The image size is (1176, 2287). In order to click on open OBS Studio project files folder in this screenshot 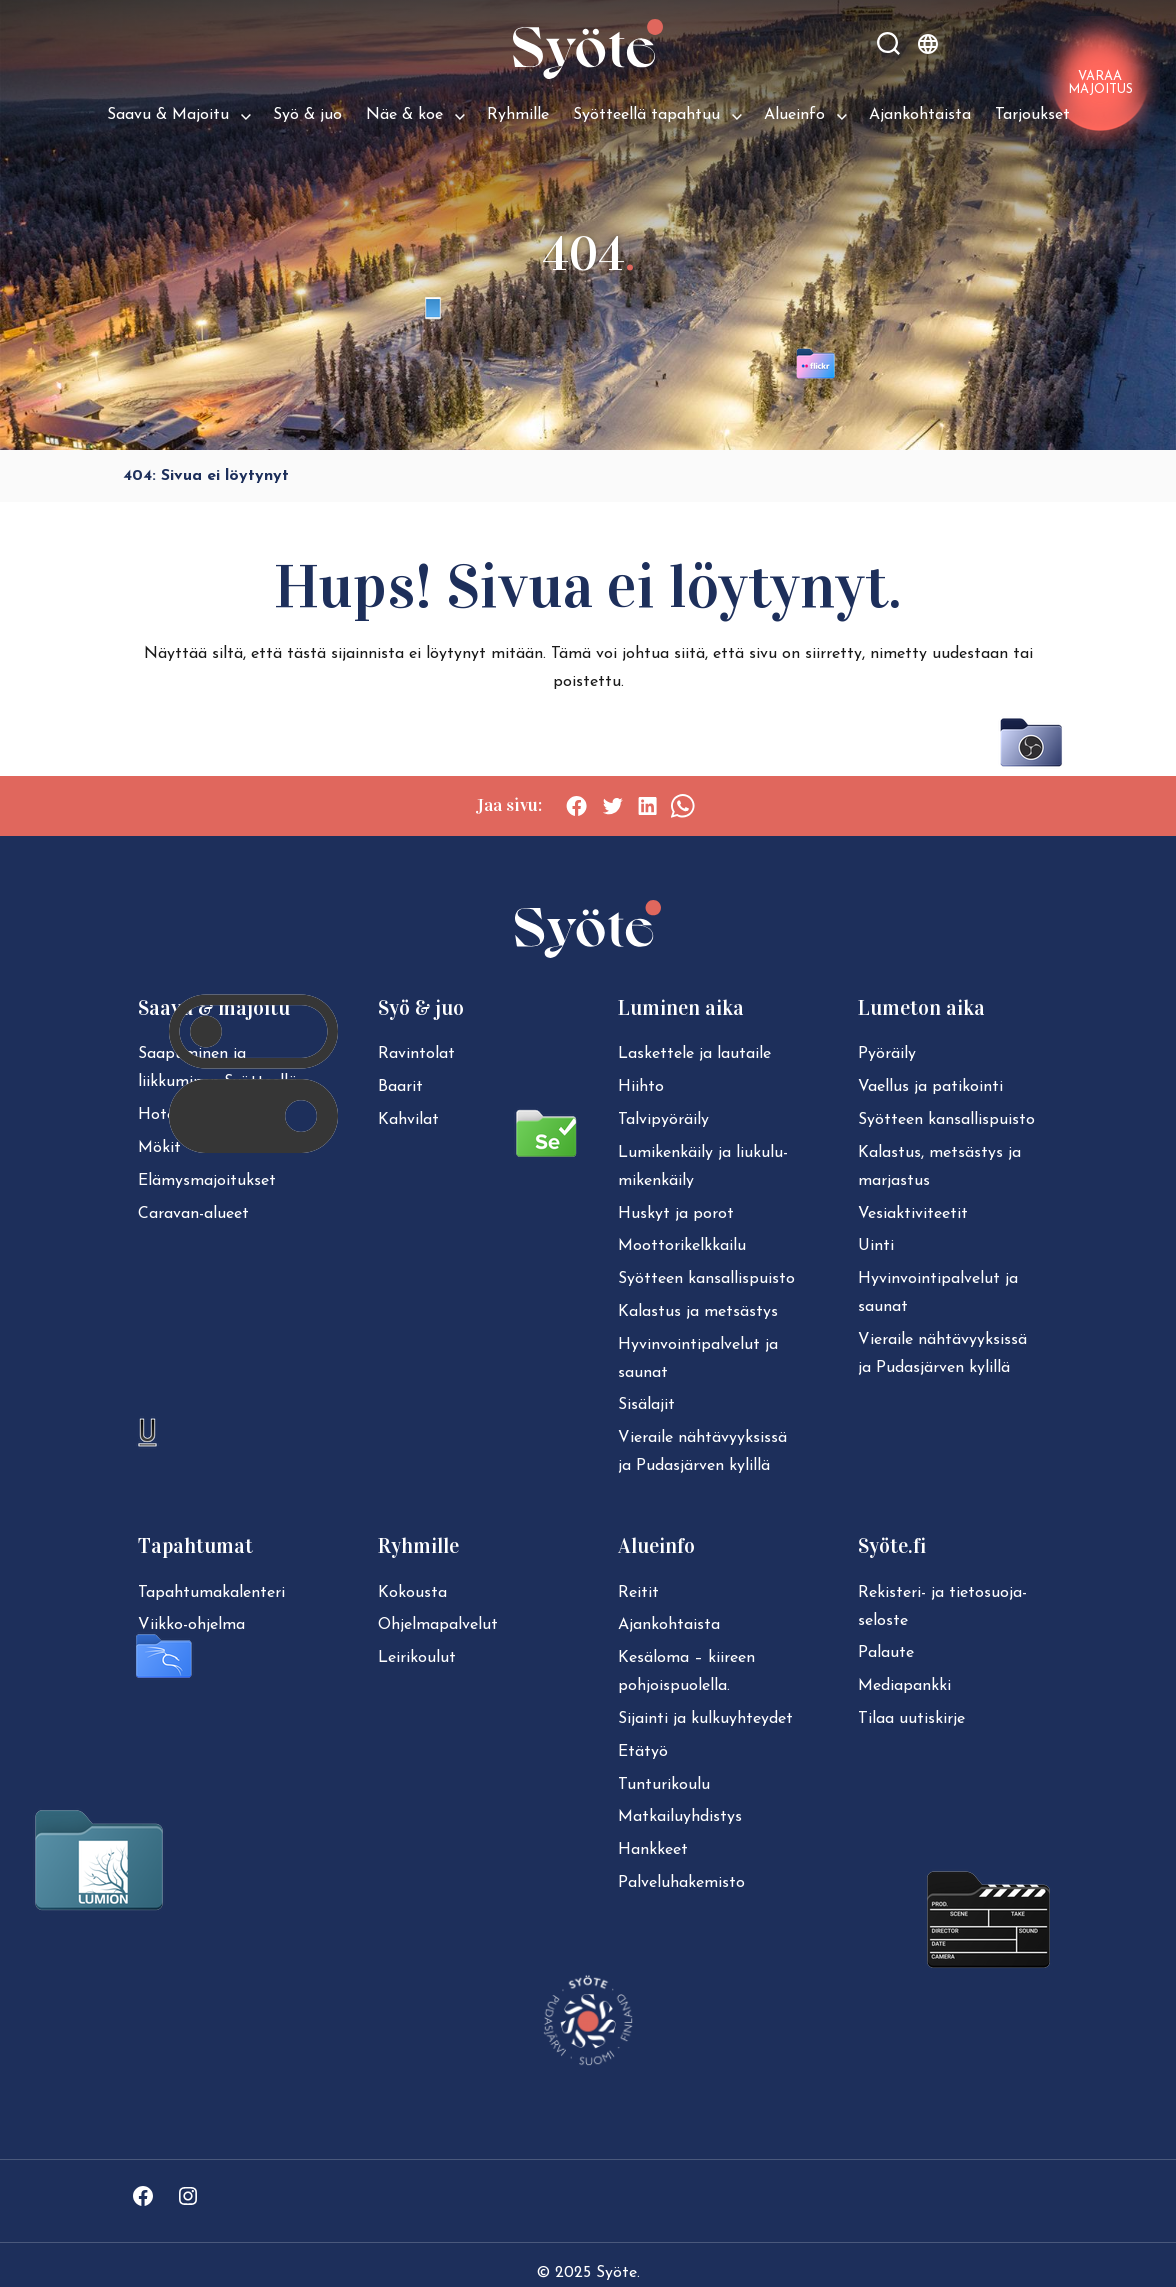, I will do `click(1031, 744)`.